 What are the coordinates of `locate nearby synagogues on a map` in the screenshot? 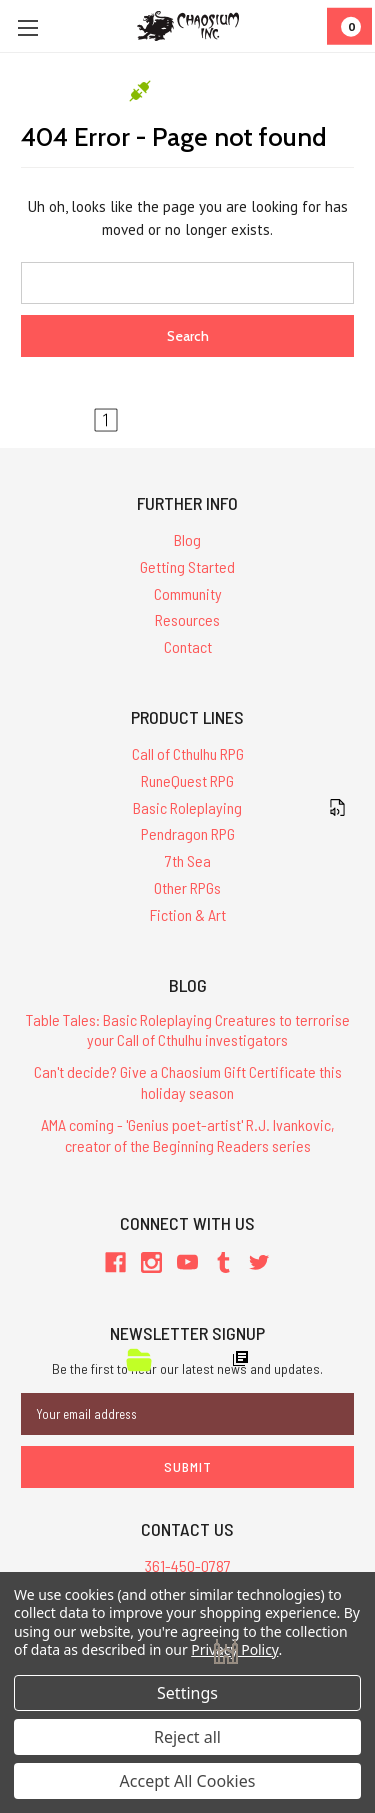 It's located at (226, 1652).